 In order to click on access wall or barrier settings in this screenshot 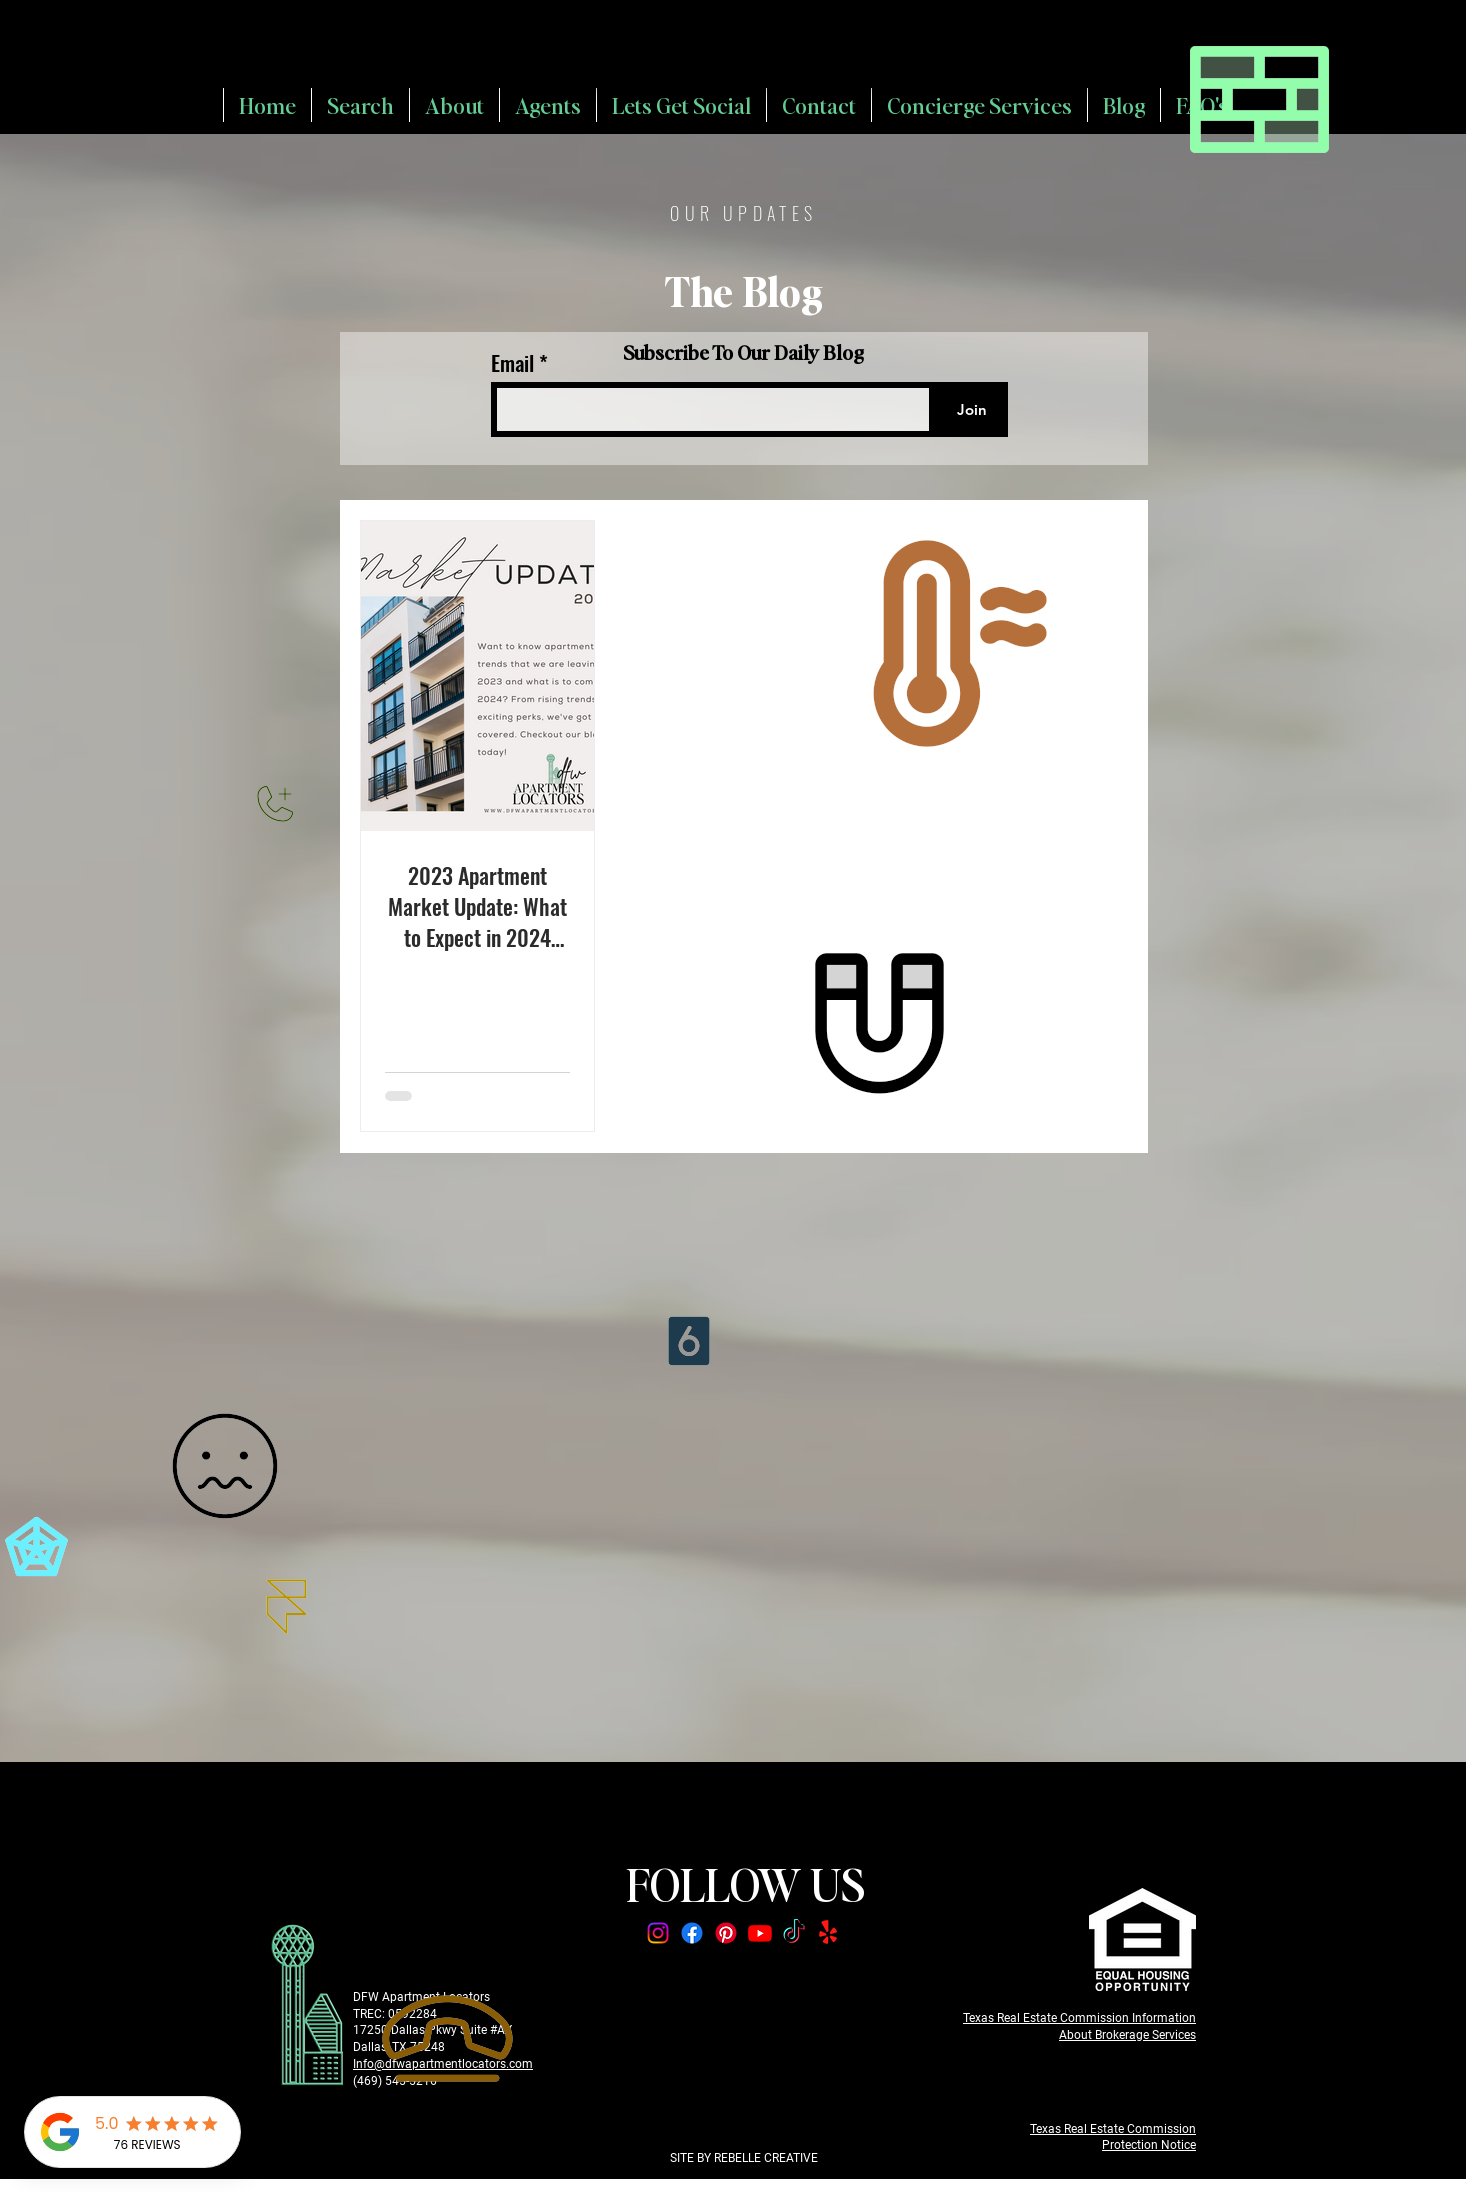, I will do `click(1259, 99)`.